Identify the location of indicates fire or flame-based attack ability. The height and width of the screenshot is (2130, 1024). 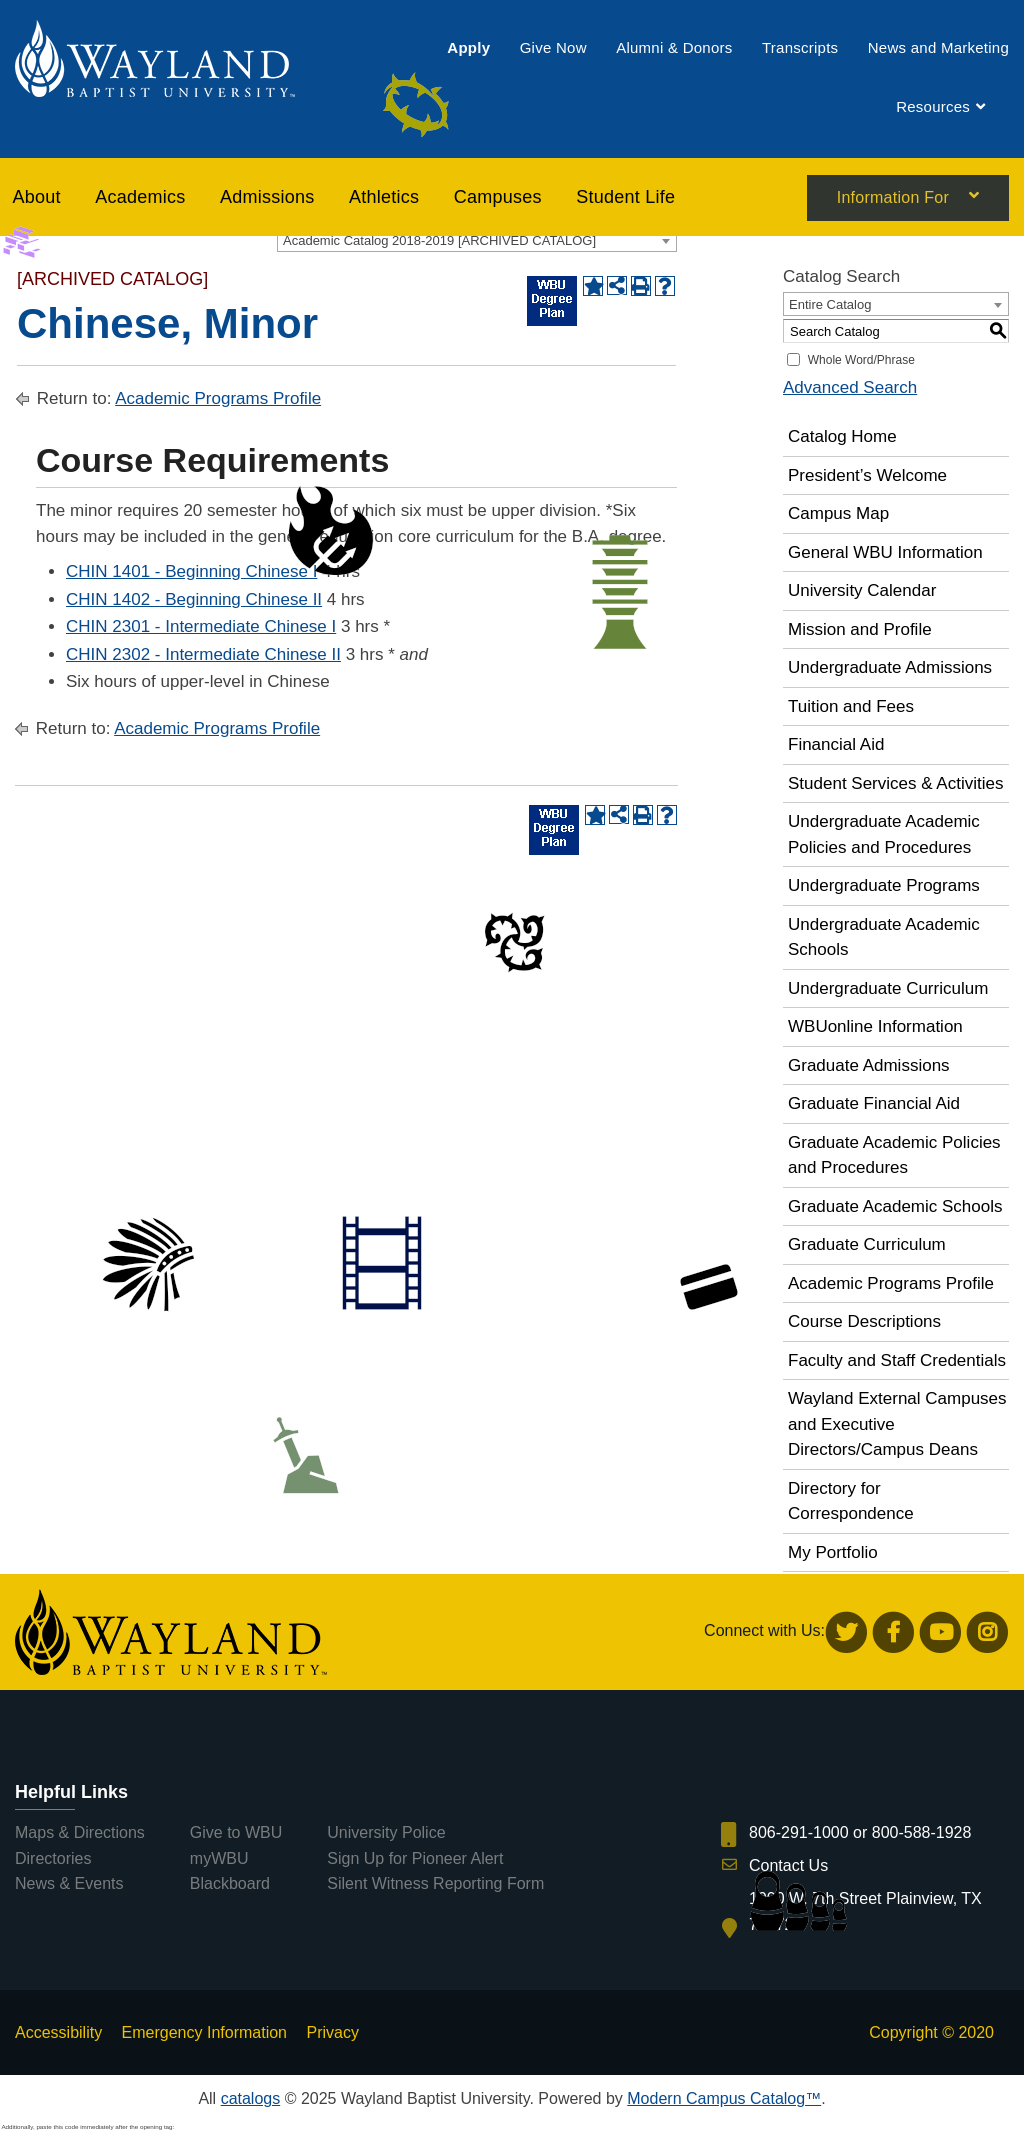
(329, 531).